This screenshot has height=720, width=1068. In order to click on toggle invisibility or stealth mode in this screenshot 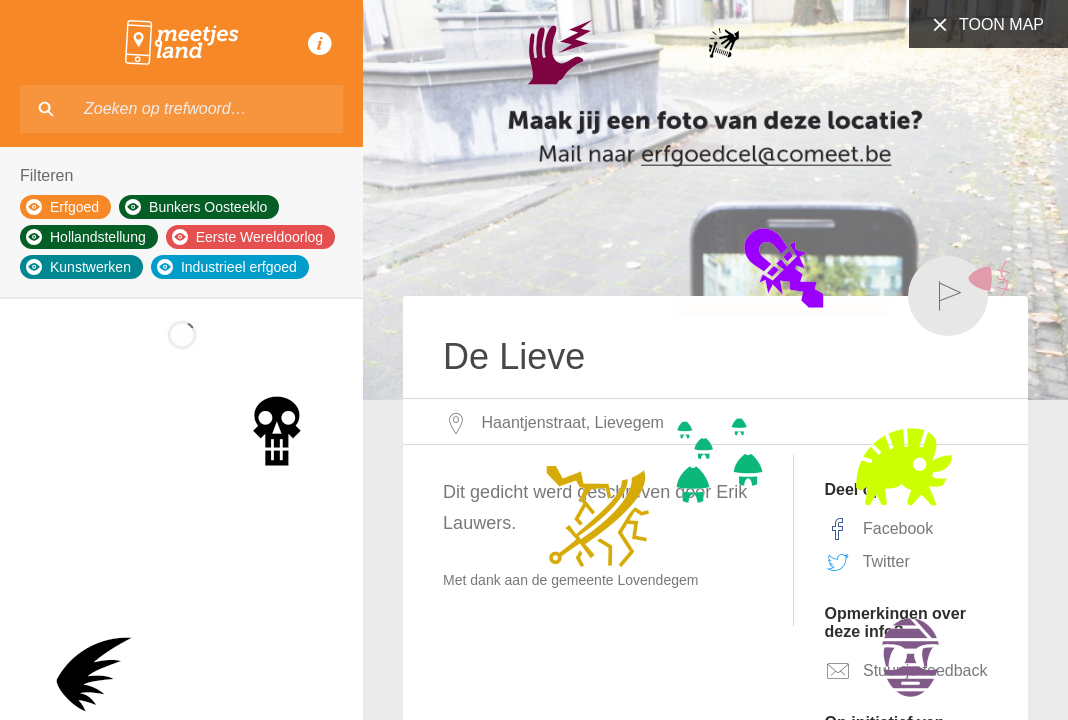, I will do `click(910, 657)`.